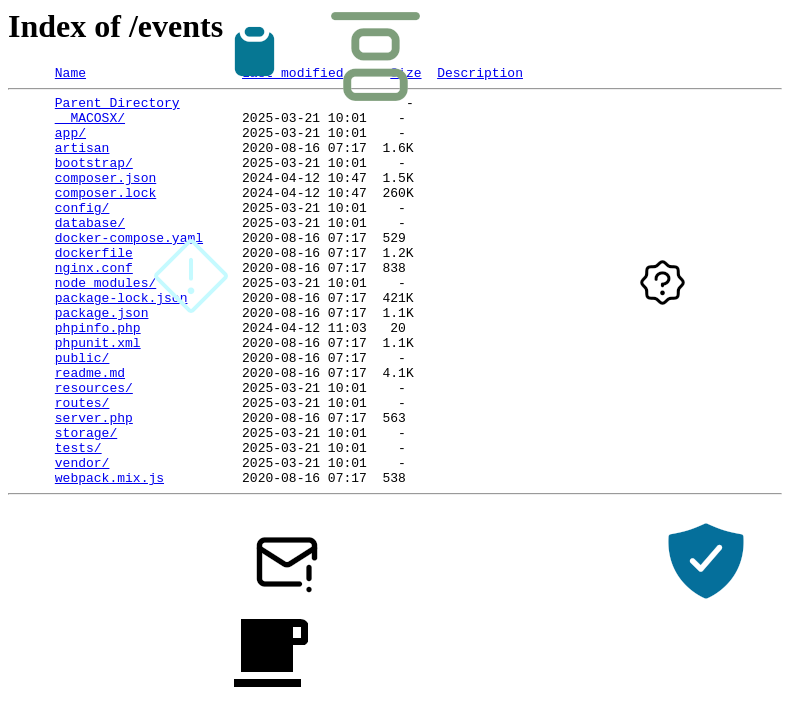 The width and height of the screenshot is (790, 720). Describe the element at coordinates (271, 653) in the screenshot. I see `find nearby coffee shops or cafes` at that location.